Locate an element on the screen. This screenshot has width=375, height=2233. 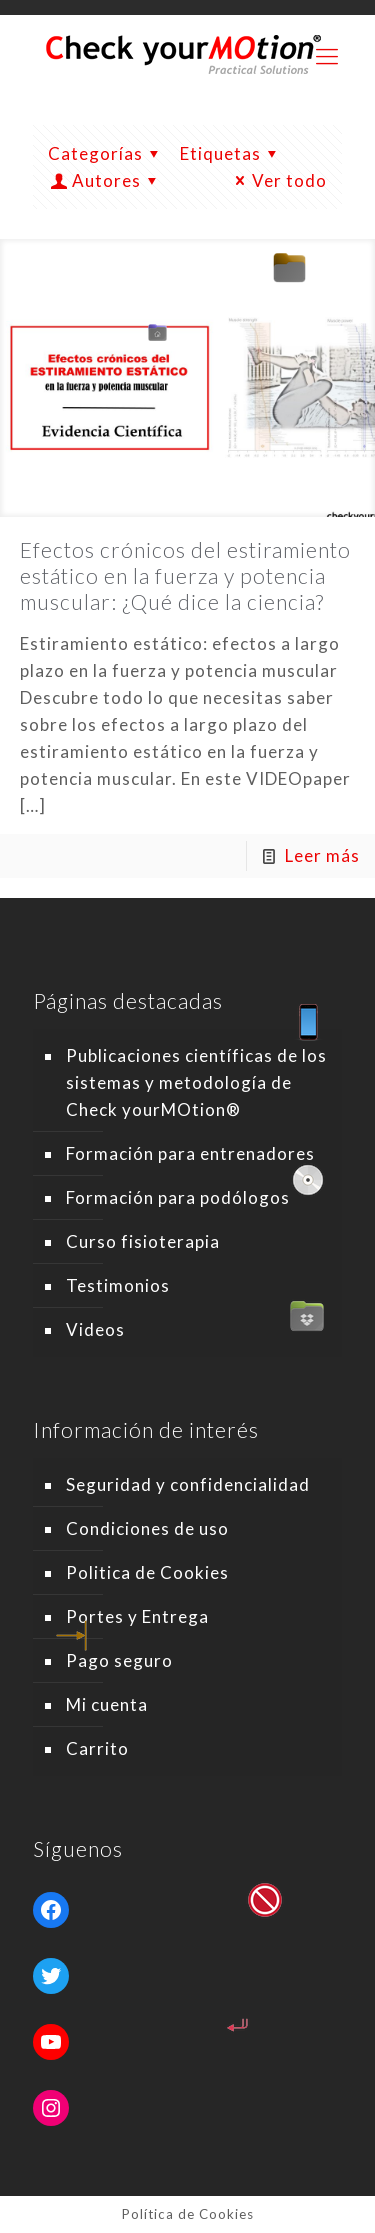
open your dropbox folder is located at coordinates (307, 1316).